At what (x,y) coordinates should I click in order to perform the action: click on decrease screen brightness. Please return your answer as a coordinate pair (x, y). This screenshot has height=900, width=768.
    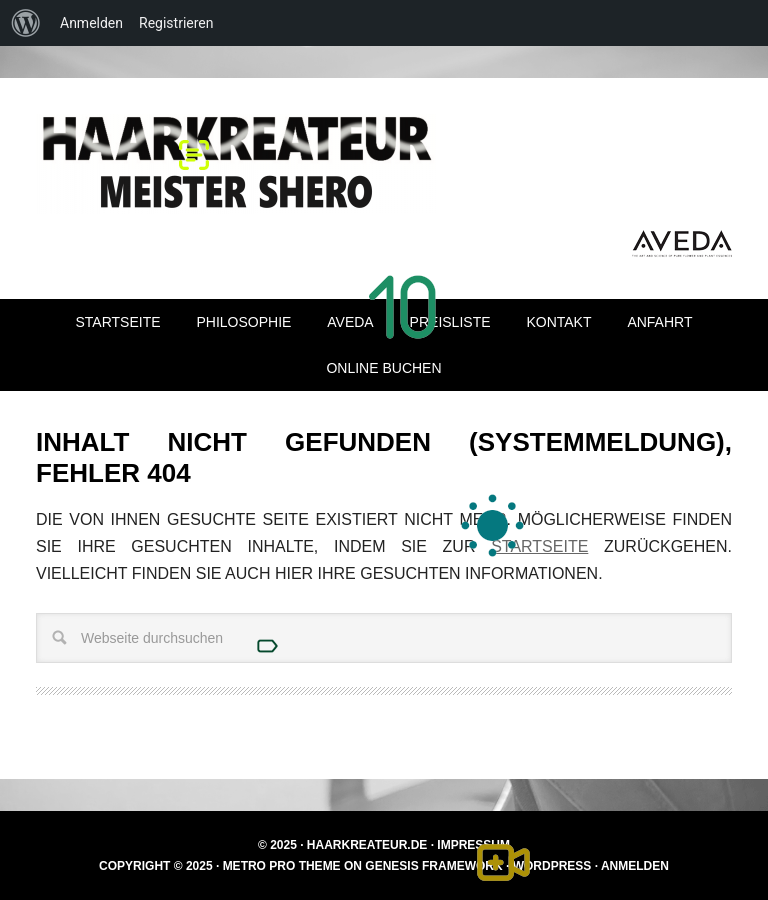
    Looking at the image, I should click on (492, 525).